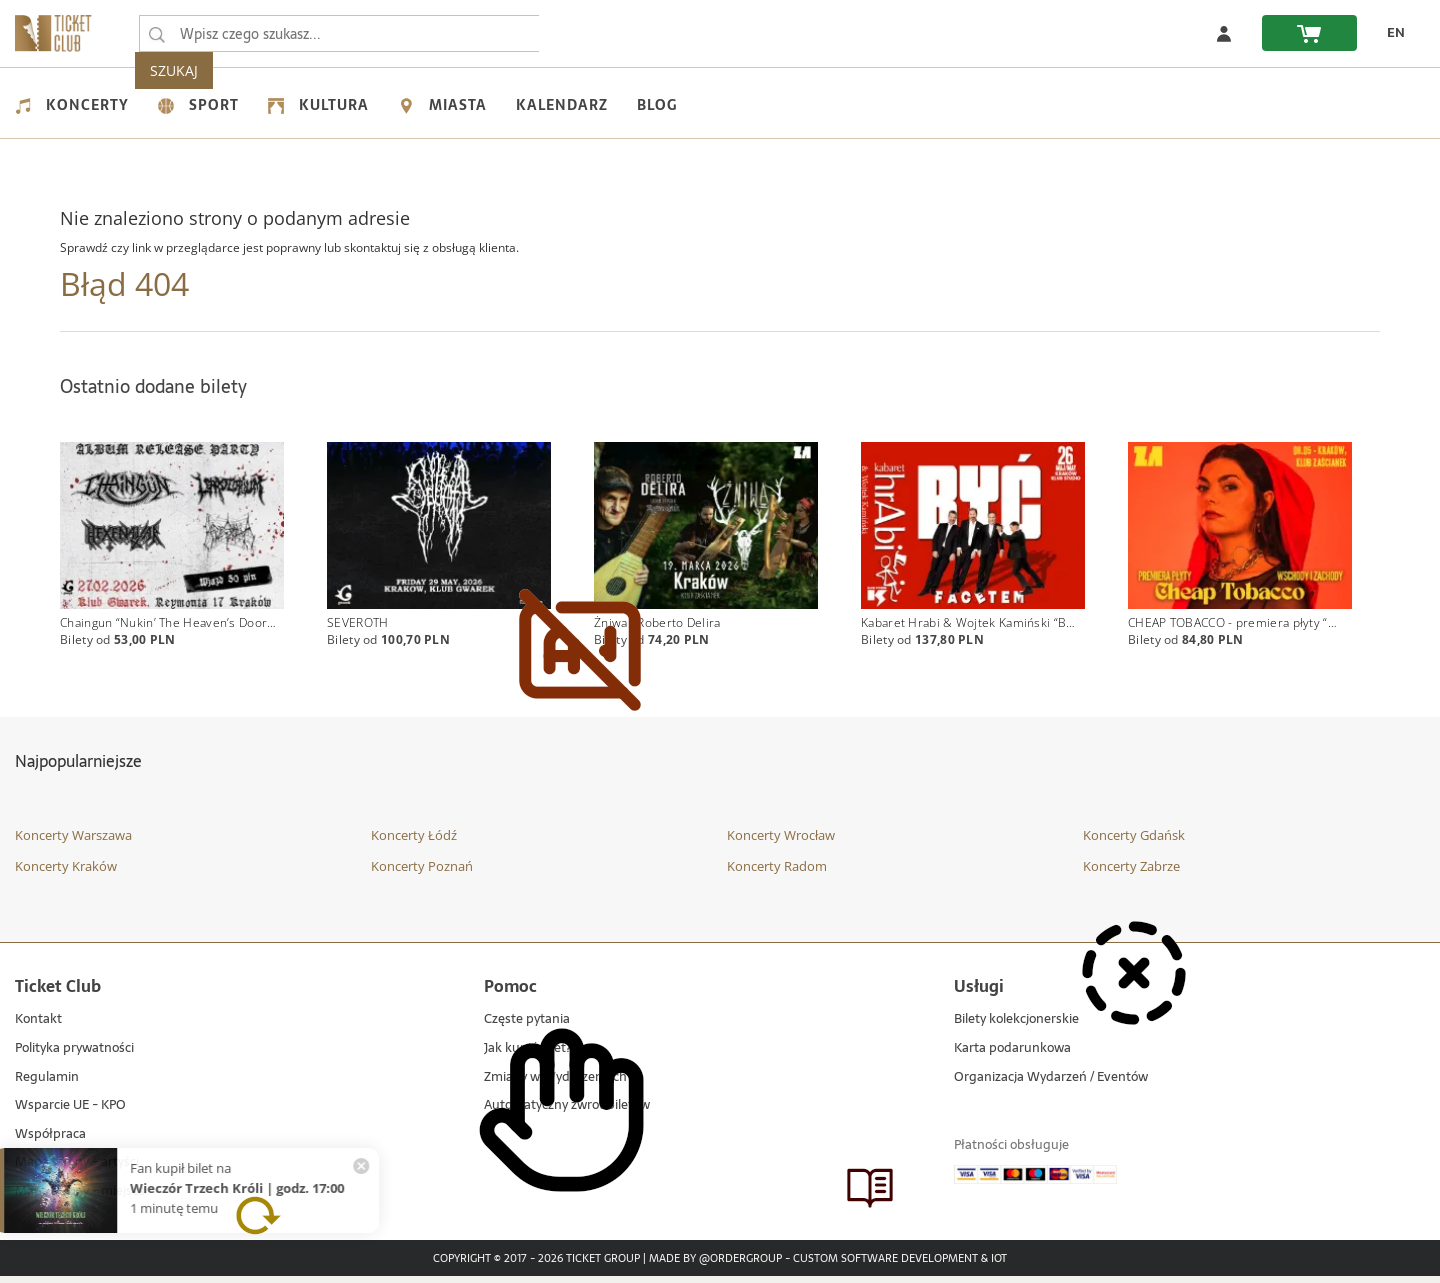  What do you see at coordinates (562, 1110) in the screenshot?
I see `stop or pause an action` at bounding box center [562, 1110].